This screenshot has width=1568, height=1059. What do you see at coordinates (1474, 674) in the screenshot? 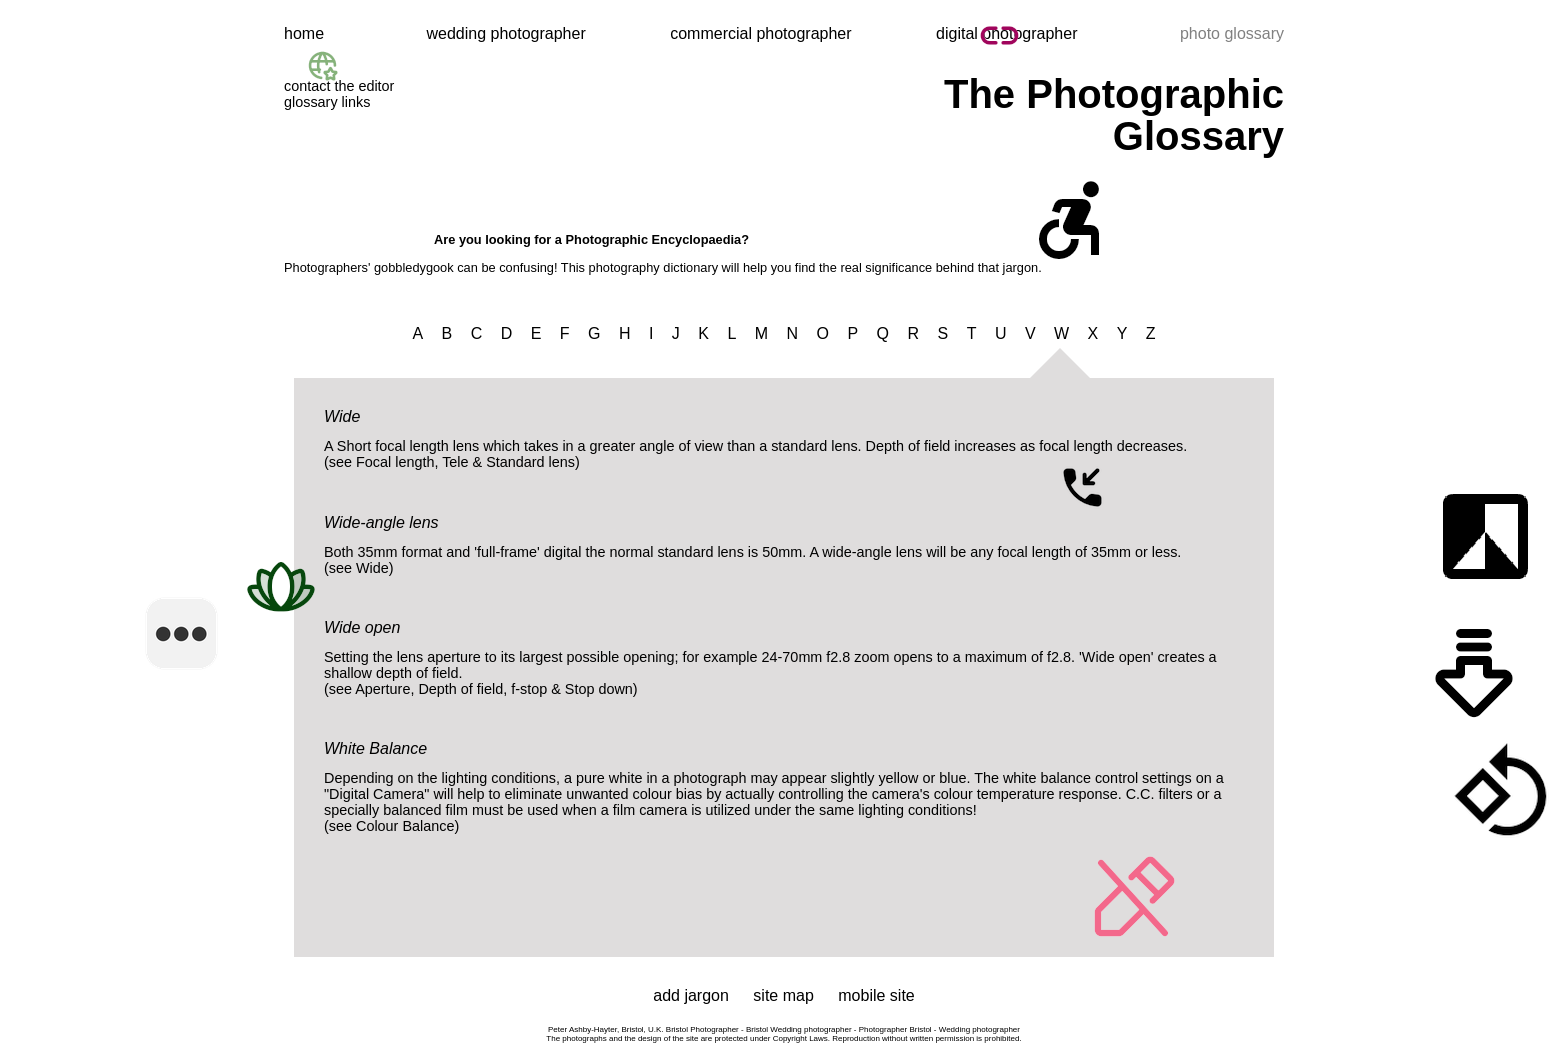
I see `download all items in queue` at bounding box center [1474, 674].